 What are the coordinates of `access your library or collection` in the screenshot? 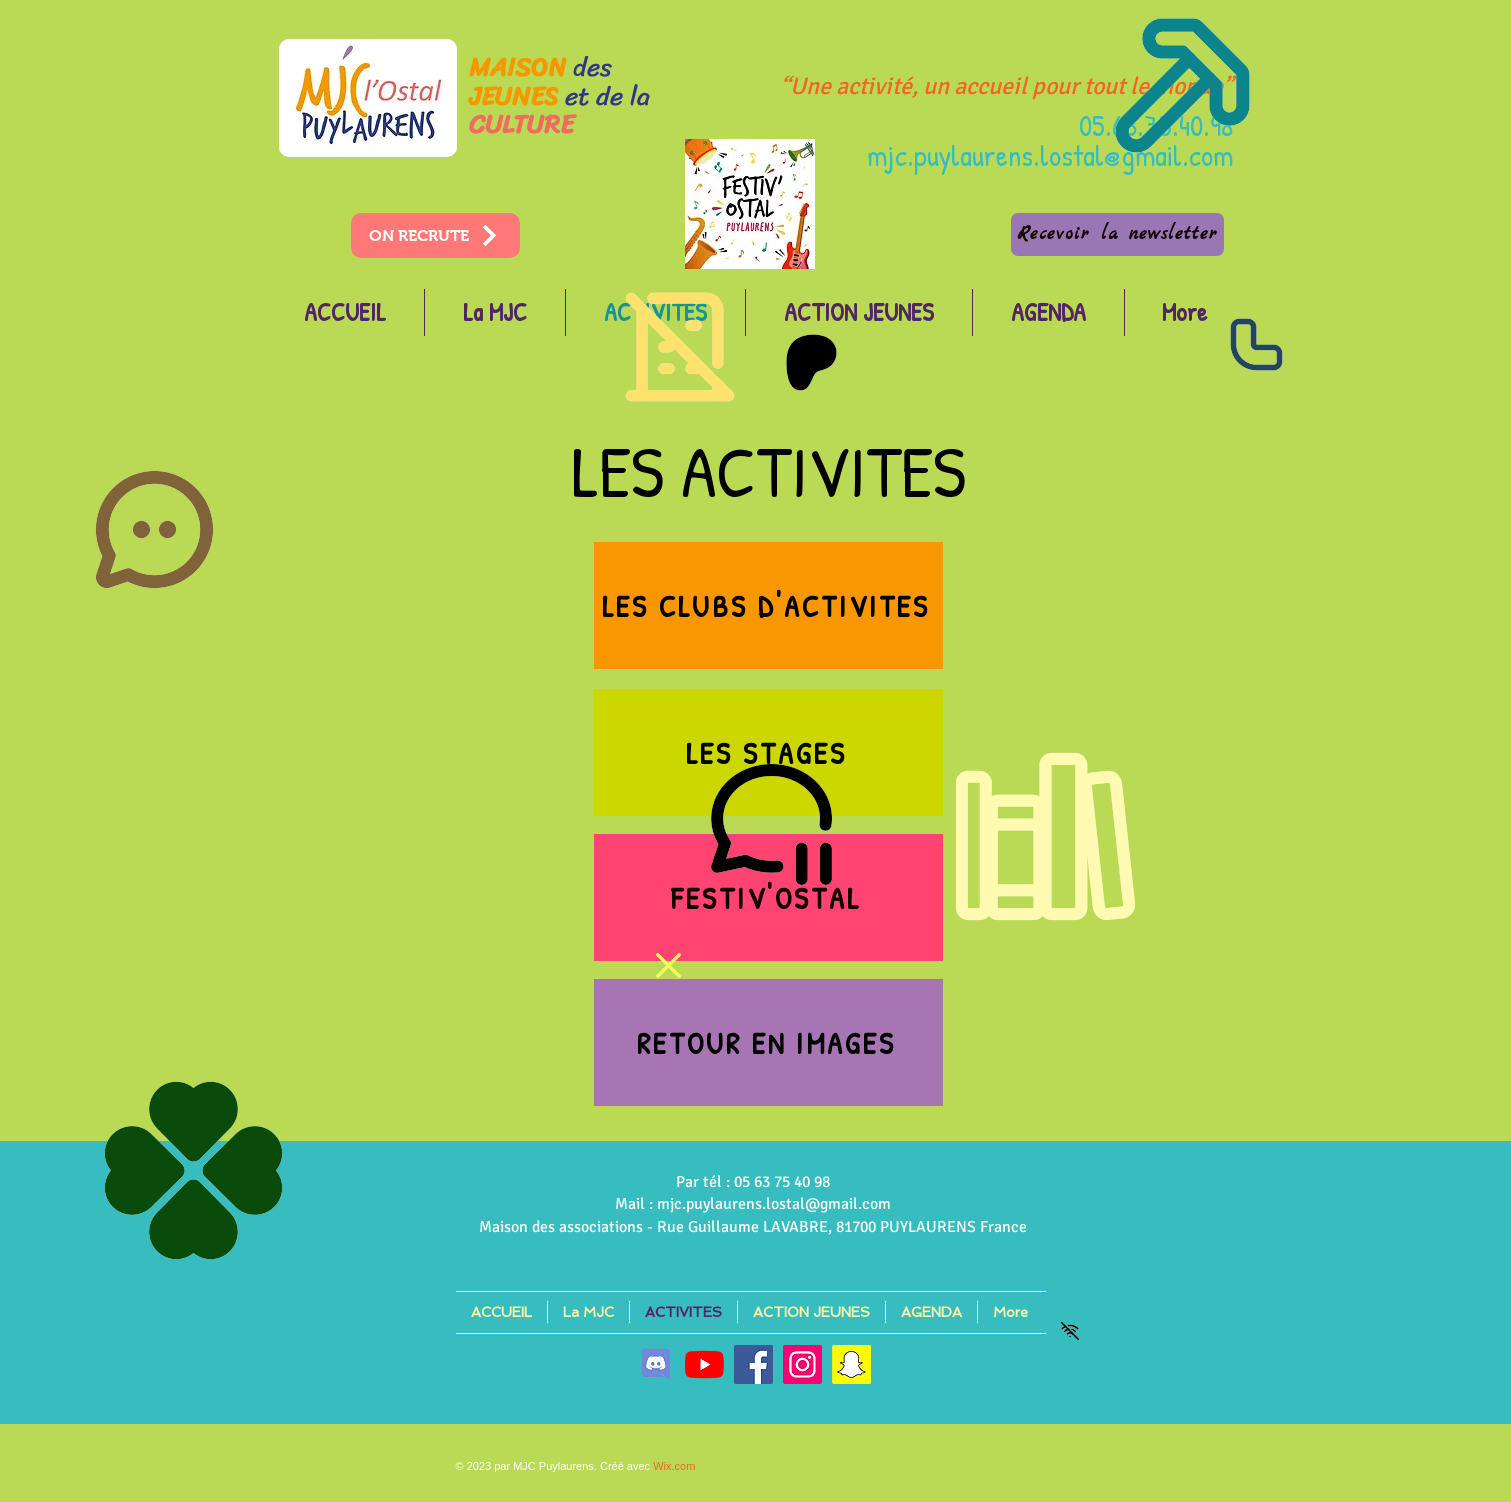 It's located at (1045, 836).